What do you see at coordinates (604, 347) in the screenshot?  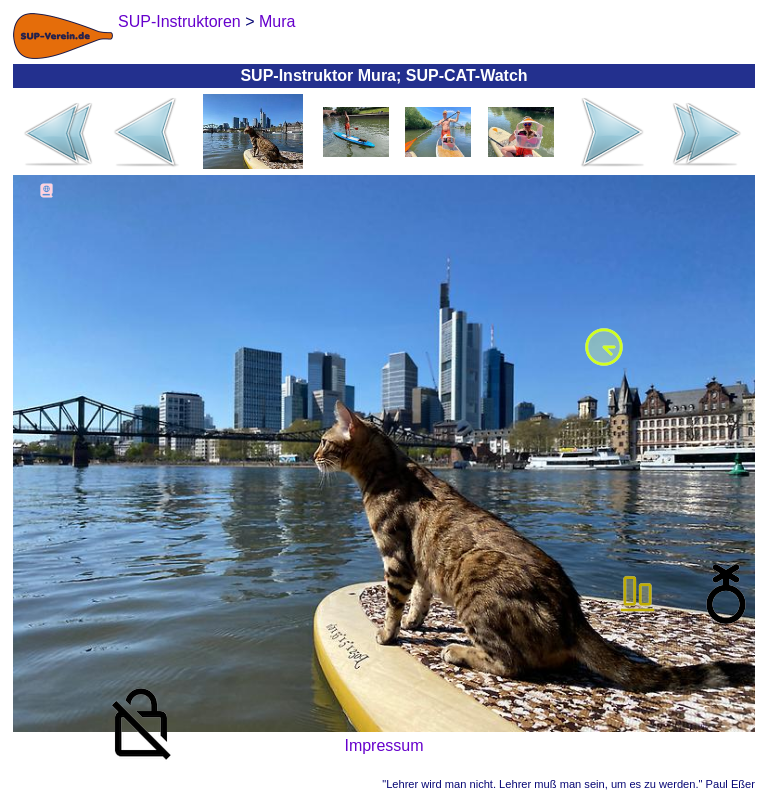 I see `indicates afternoon time or schedule` at bounding box center [604, 347].